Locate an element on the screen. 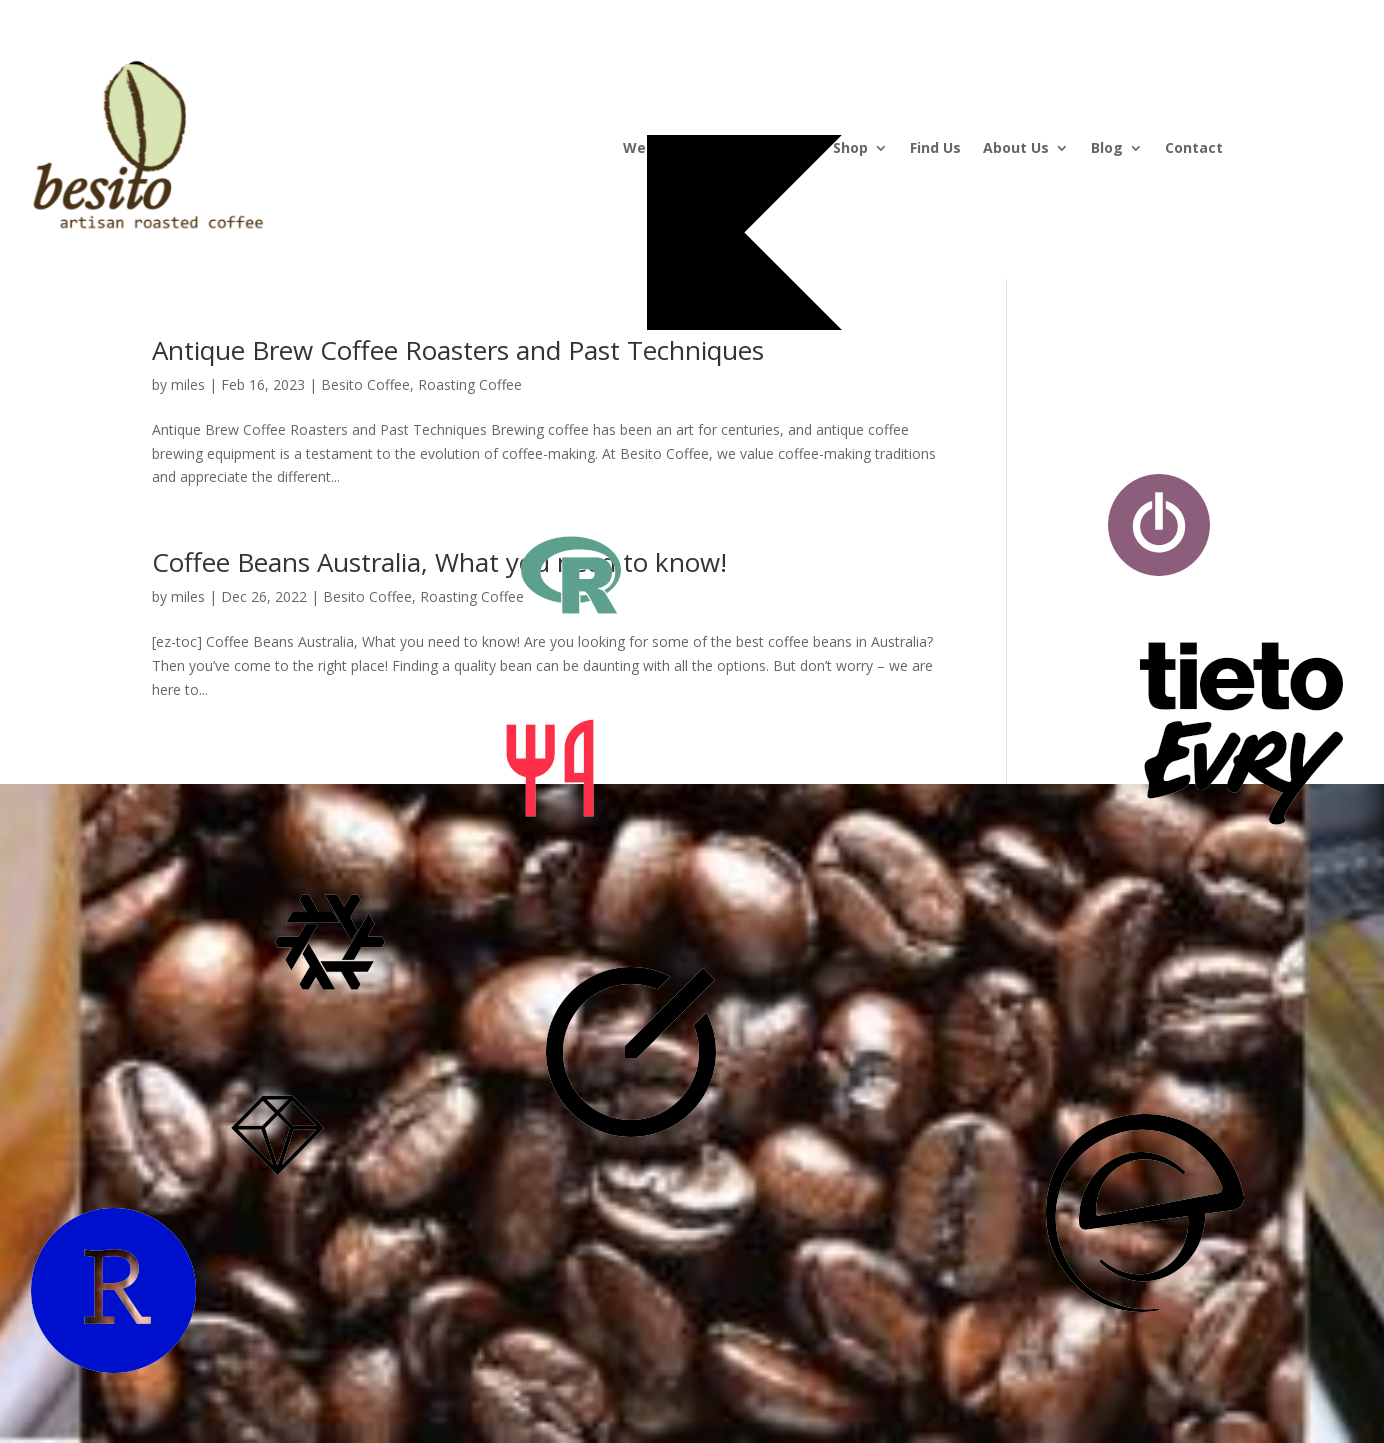 The image size is (1384, 1443). NixOS Linux distribution logo is located at coordinates (330, 942).